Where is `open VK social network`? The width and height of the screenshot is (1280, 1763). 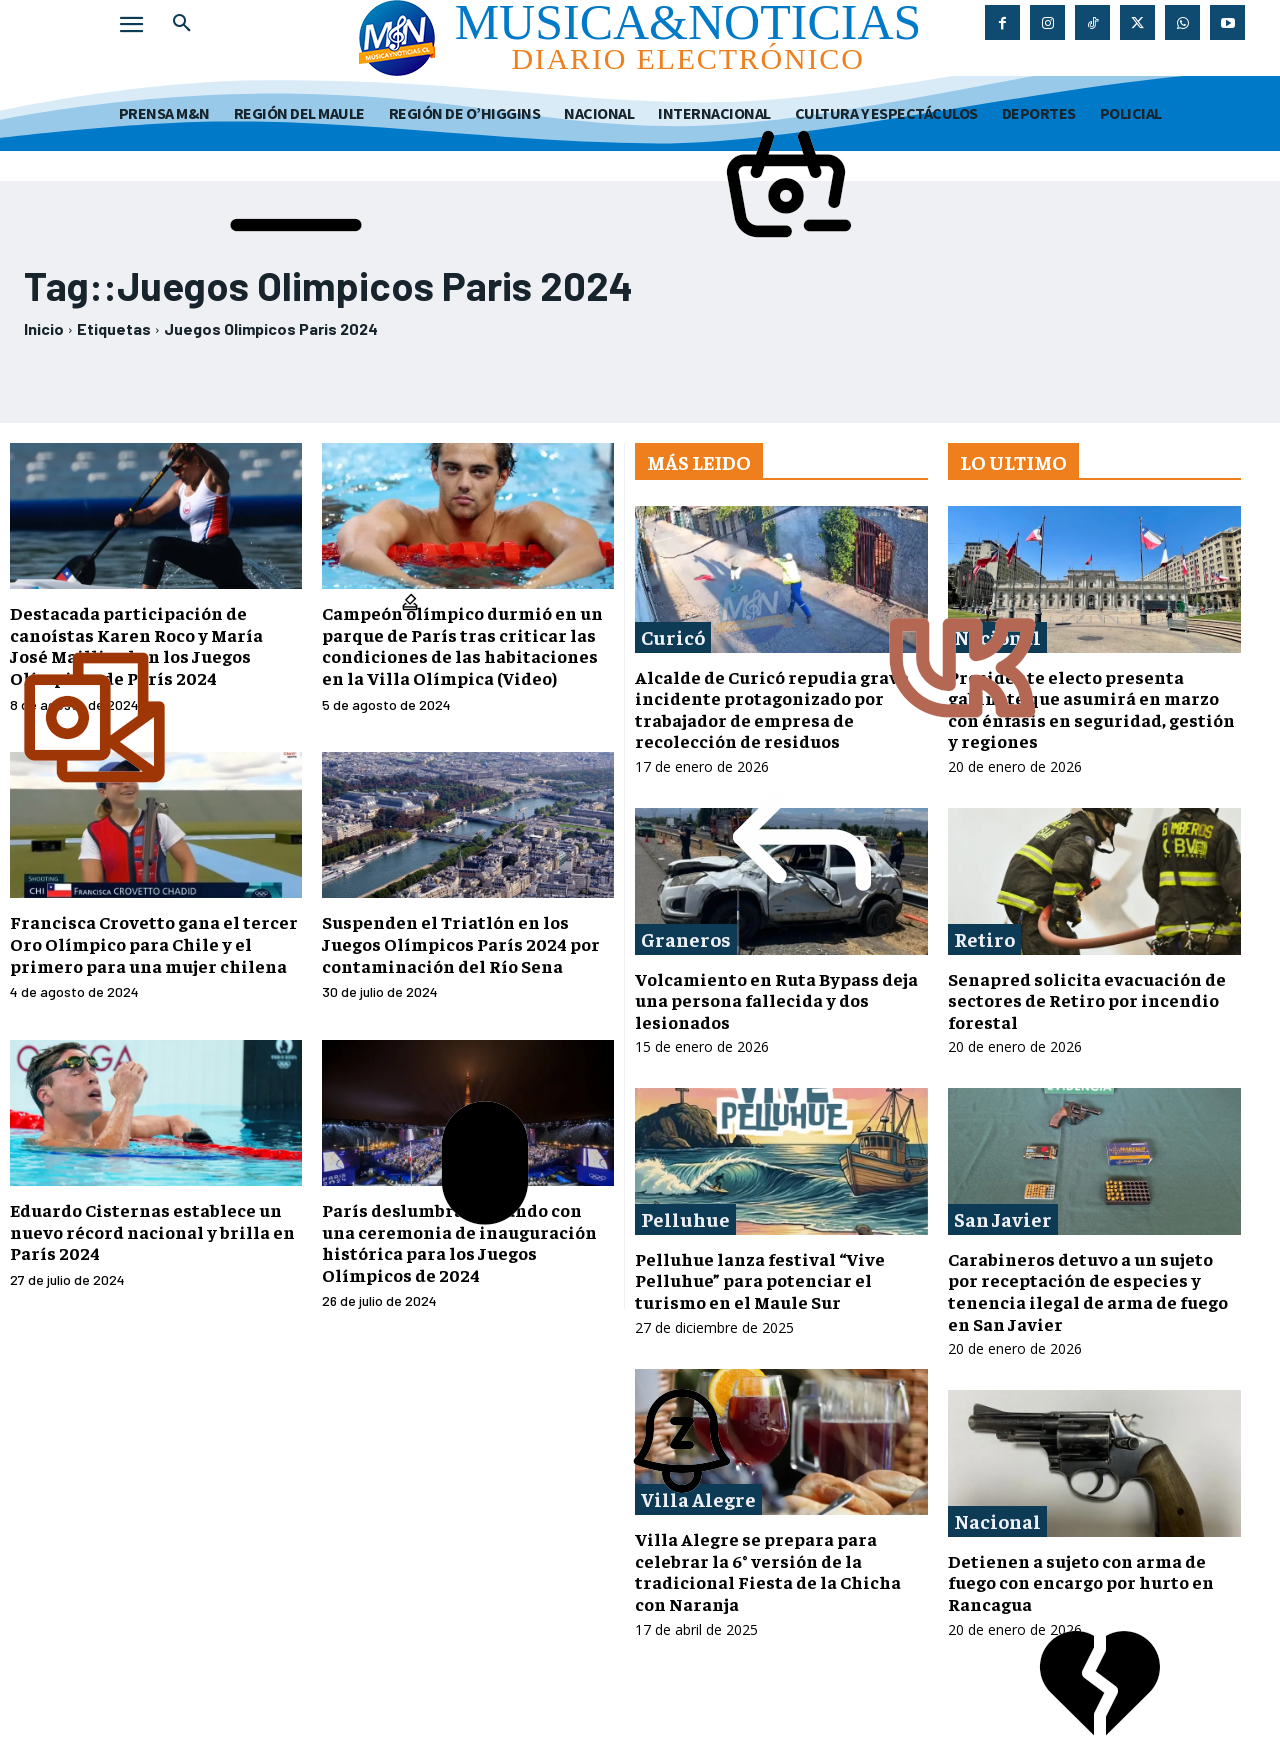
open VK social network is located at coordinates (962, 664).